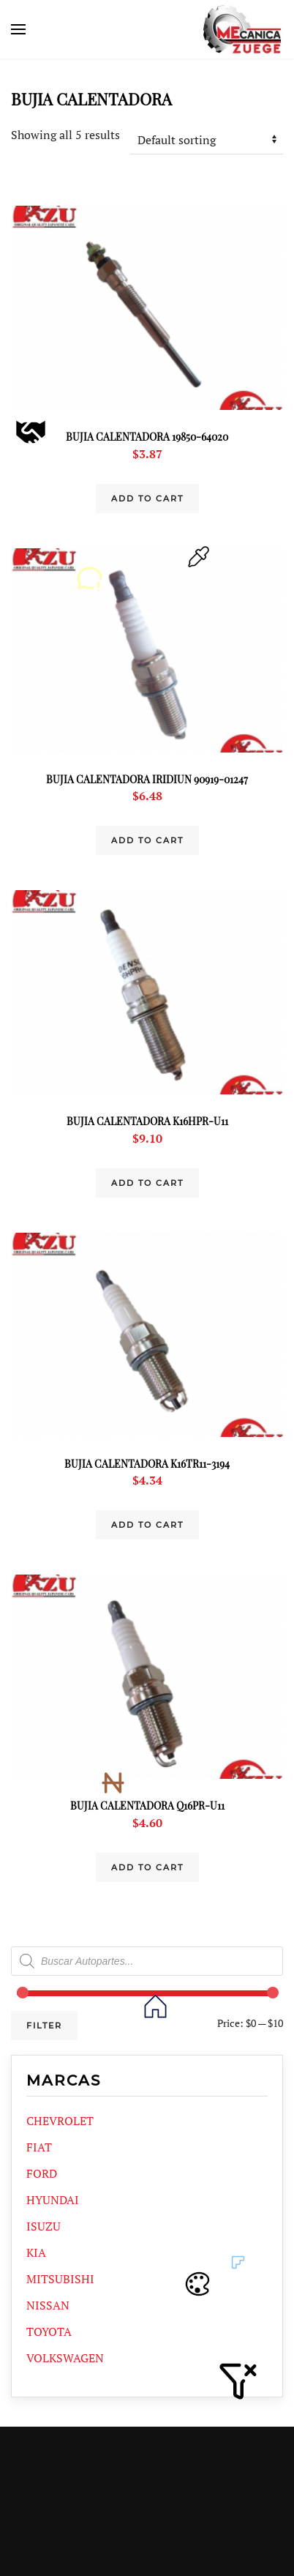  I want to click on pick a color from the screen, so click(198, 556).